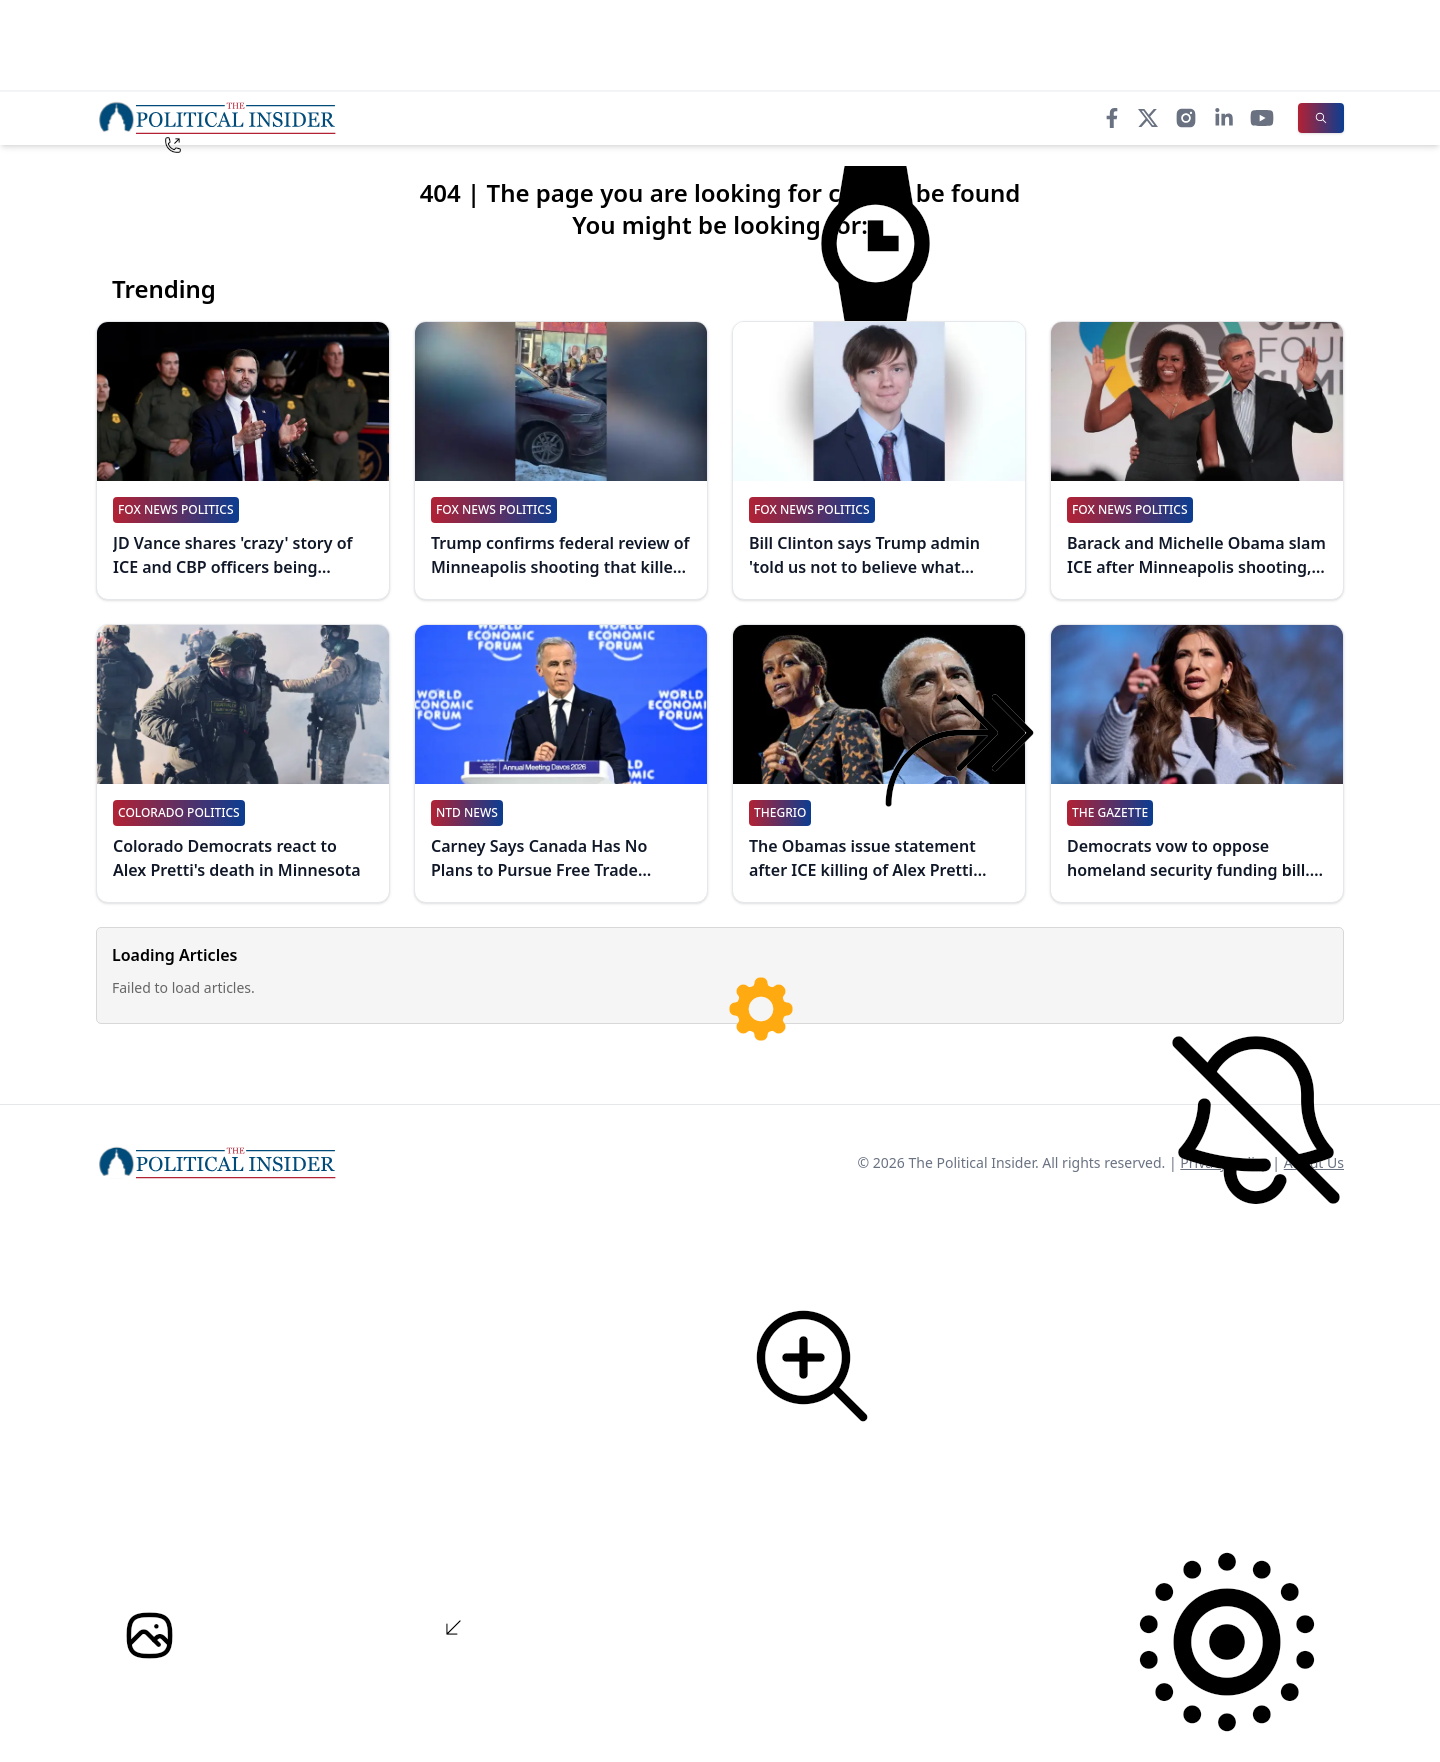 The width and height of the screenshot is (1440, 1762). What do you see at coordinates (959, 750) in the screenshot?
I see `forward or share content multiple times` at bounding box center [959, 750].